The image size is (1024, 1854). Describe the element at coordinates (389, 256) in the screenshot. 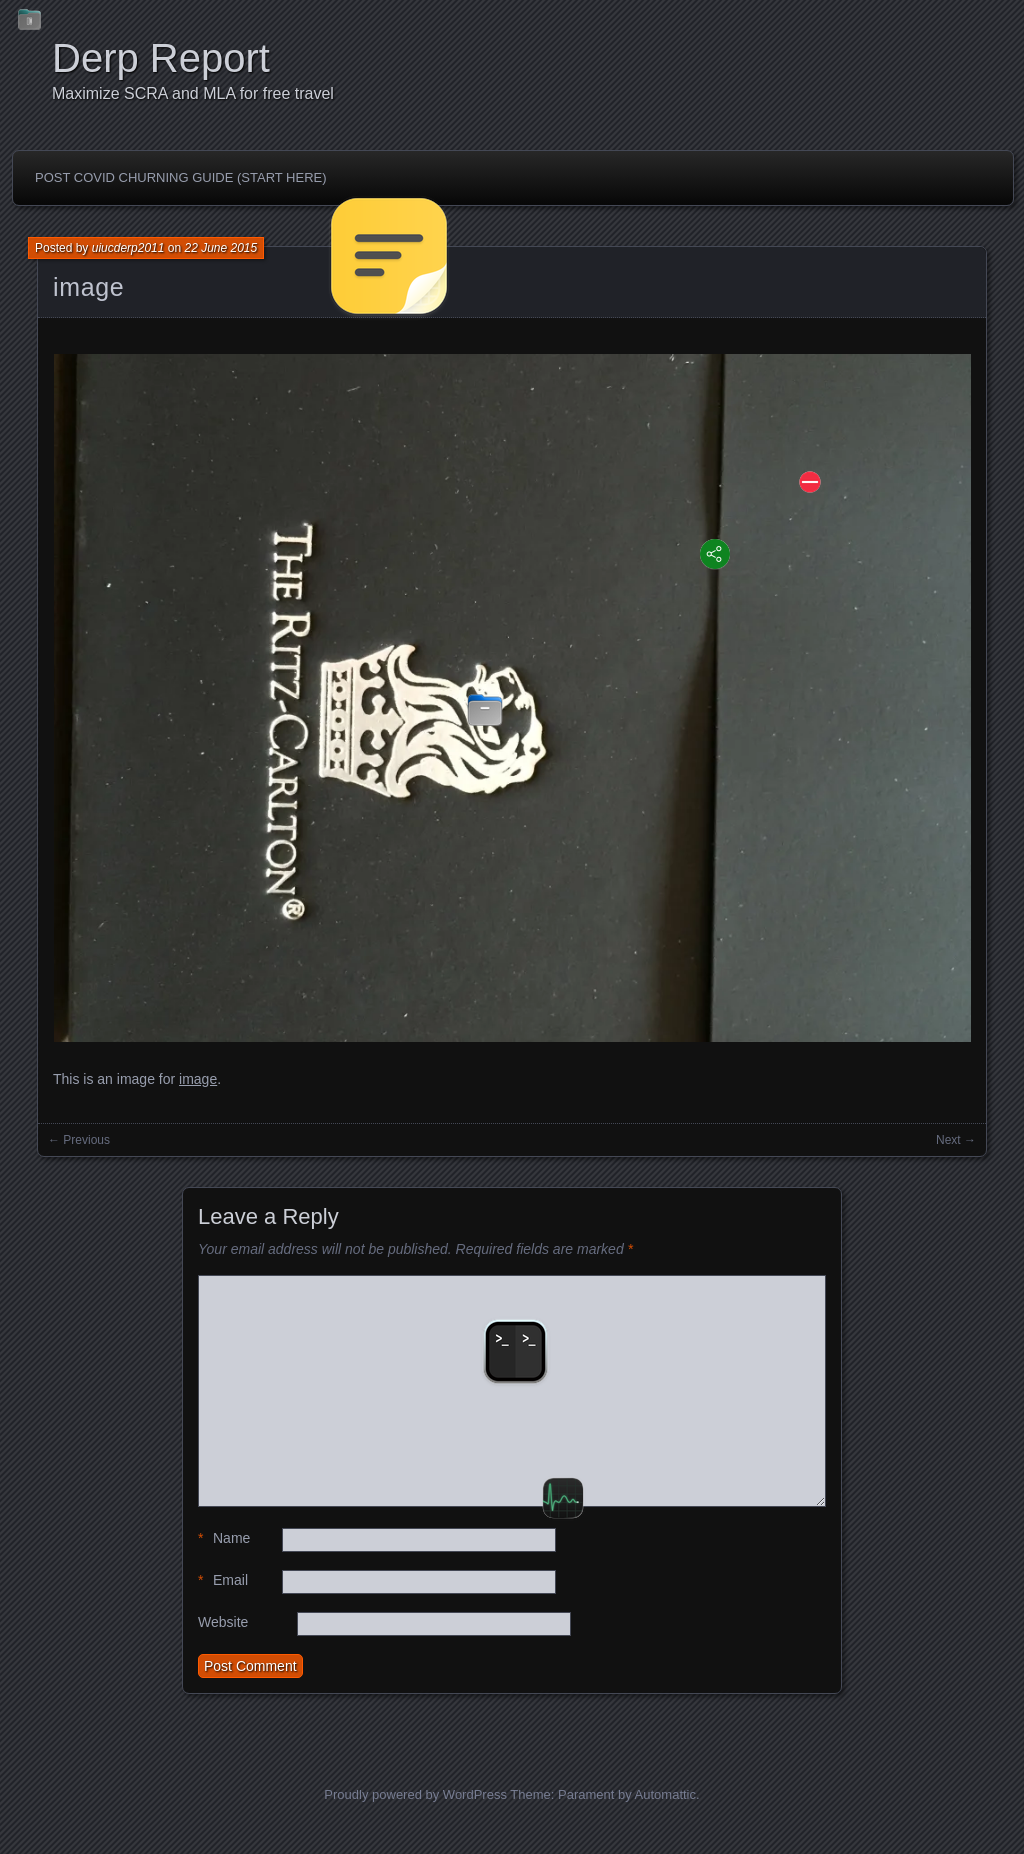

I see `open the stickies app for quick notes` at that location.